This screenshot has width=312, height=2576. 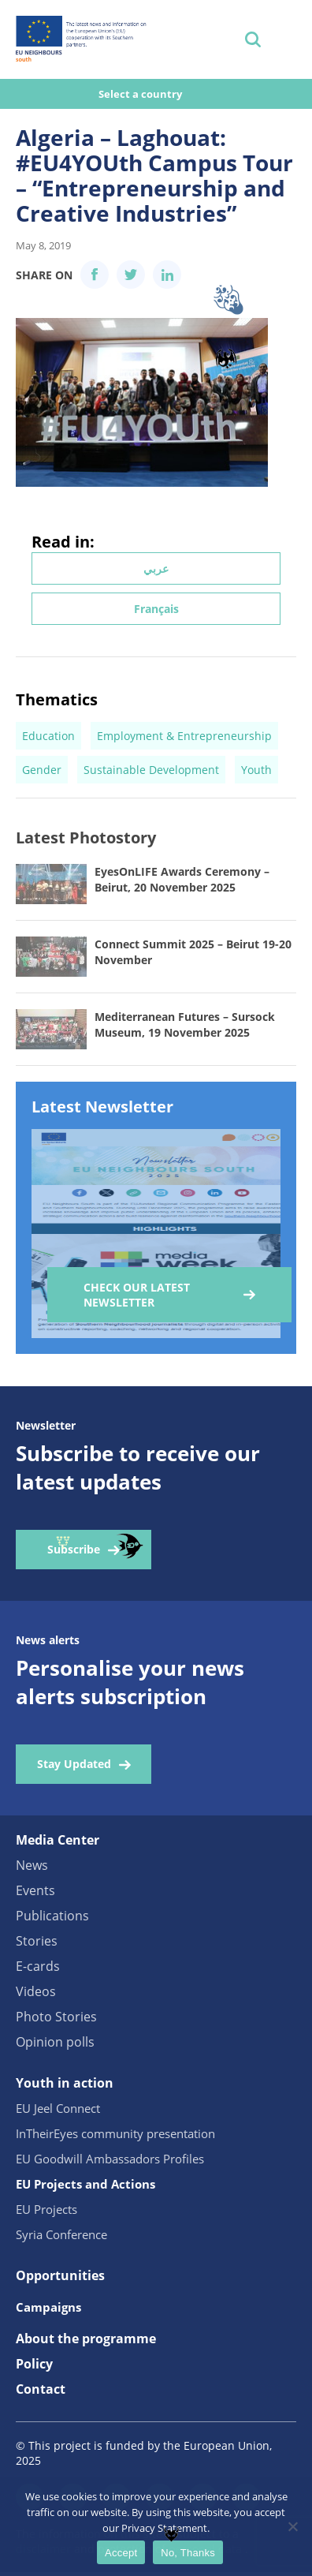 I want to click on indicates a villain or antagonist character with romantic themes, so click(x=171, y=2533).